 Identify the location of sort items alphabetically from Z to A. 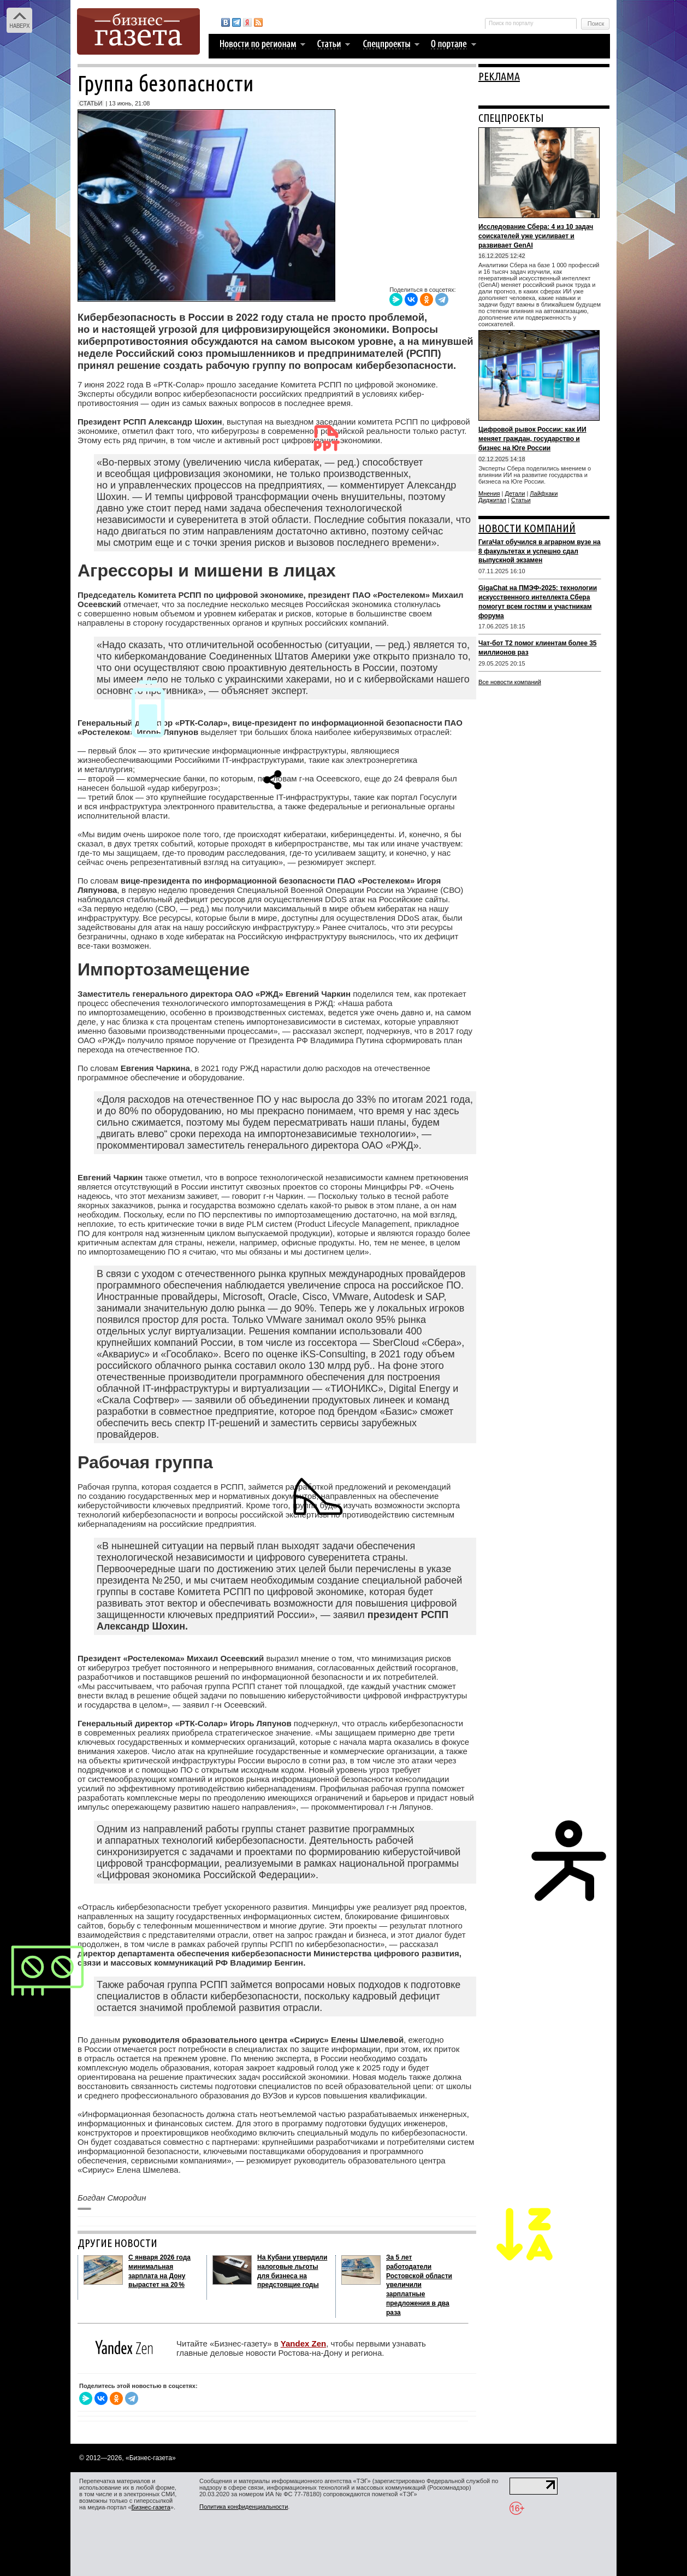
(524, 2234).